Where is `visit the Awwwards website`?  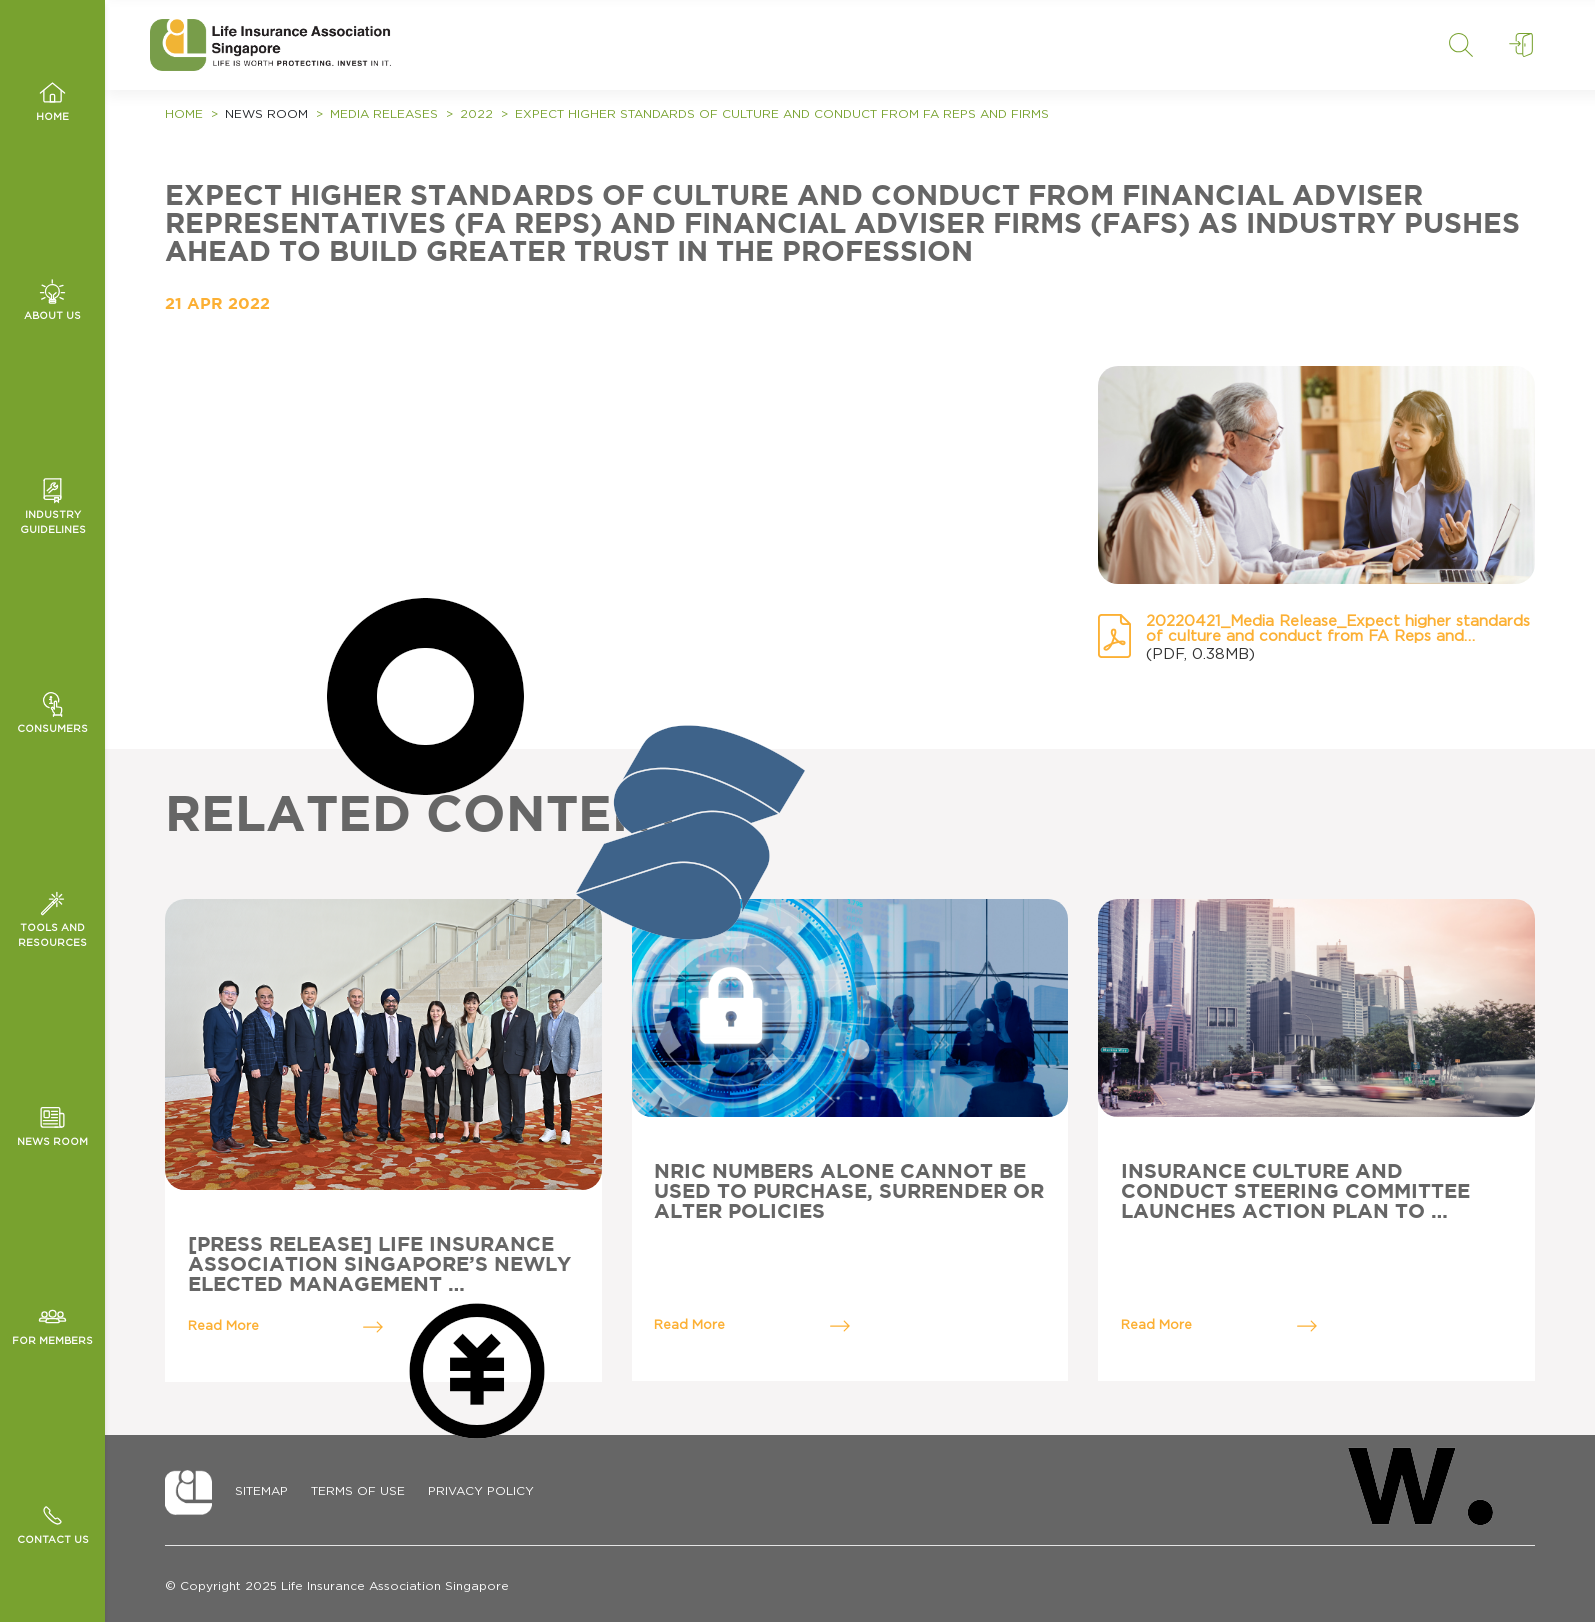
visit the Awwwards website is located at coordinates (1420, 1486).